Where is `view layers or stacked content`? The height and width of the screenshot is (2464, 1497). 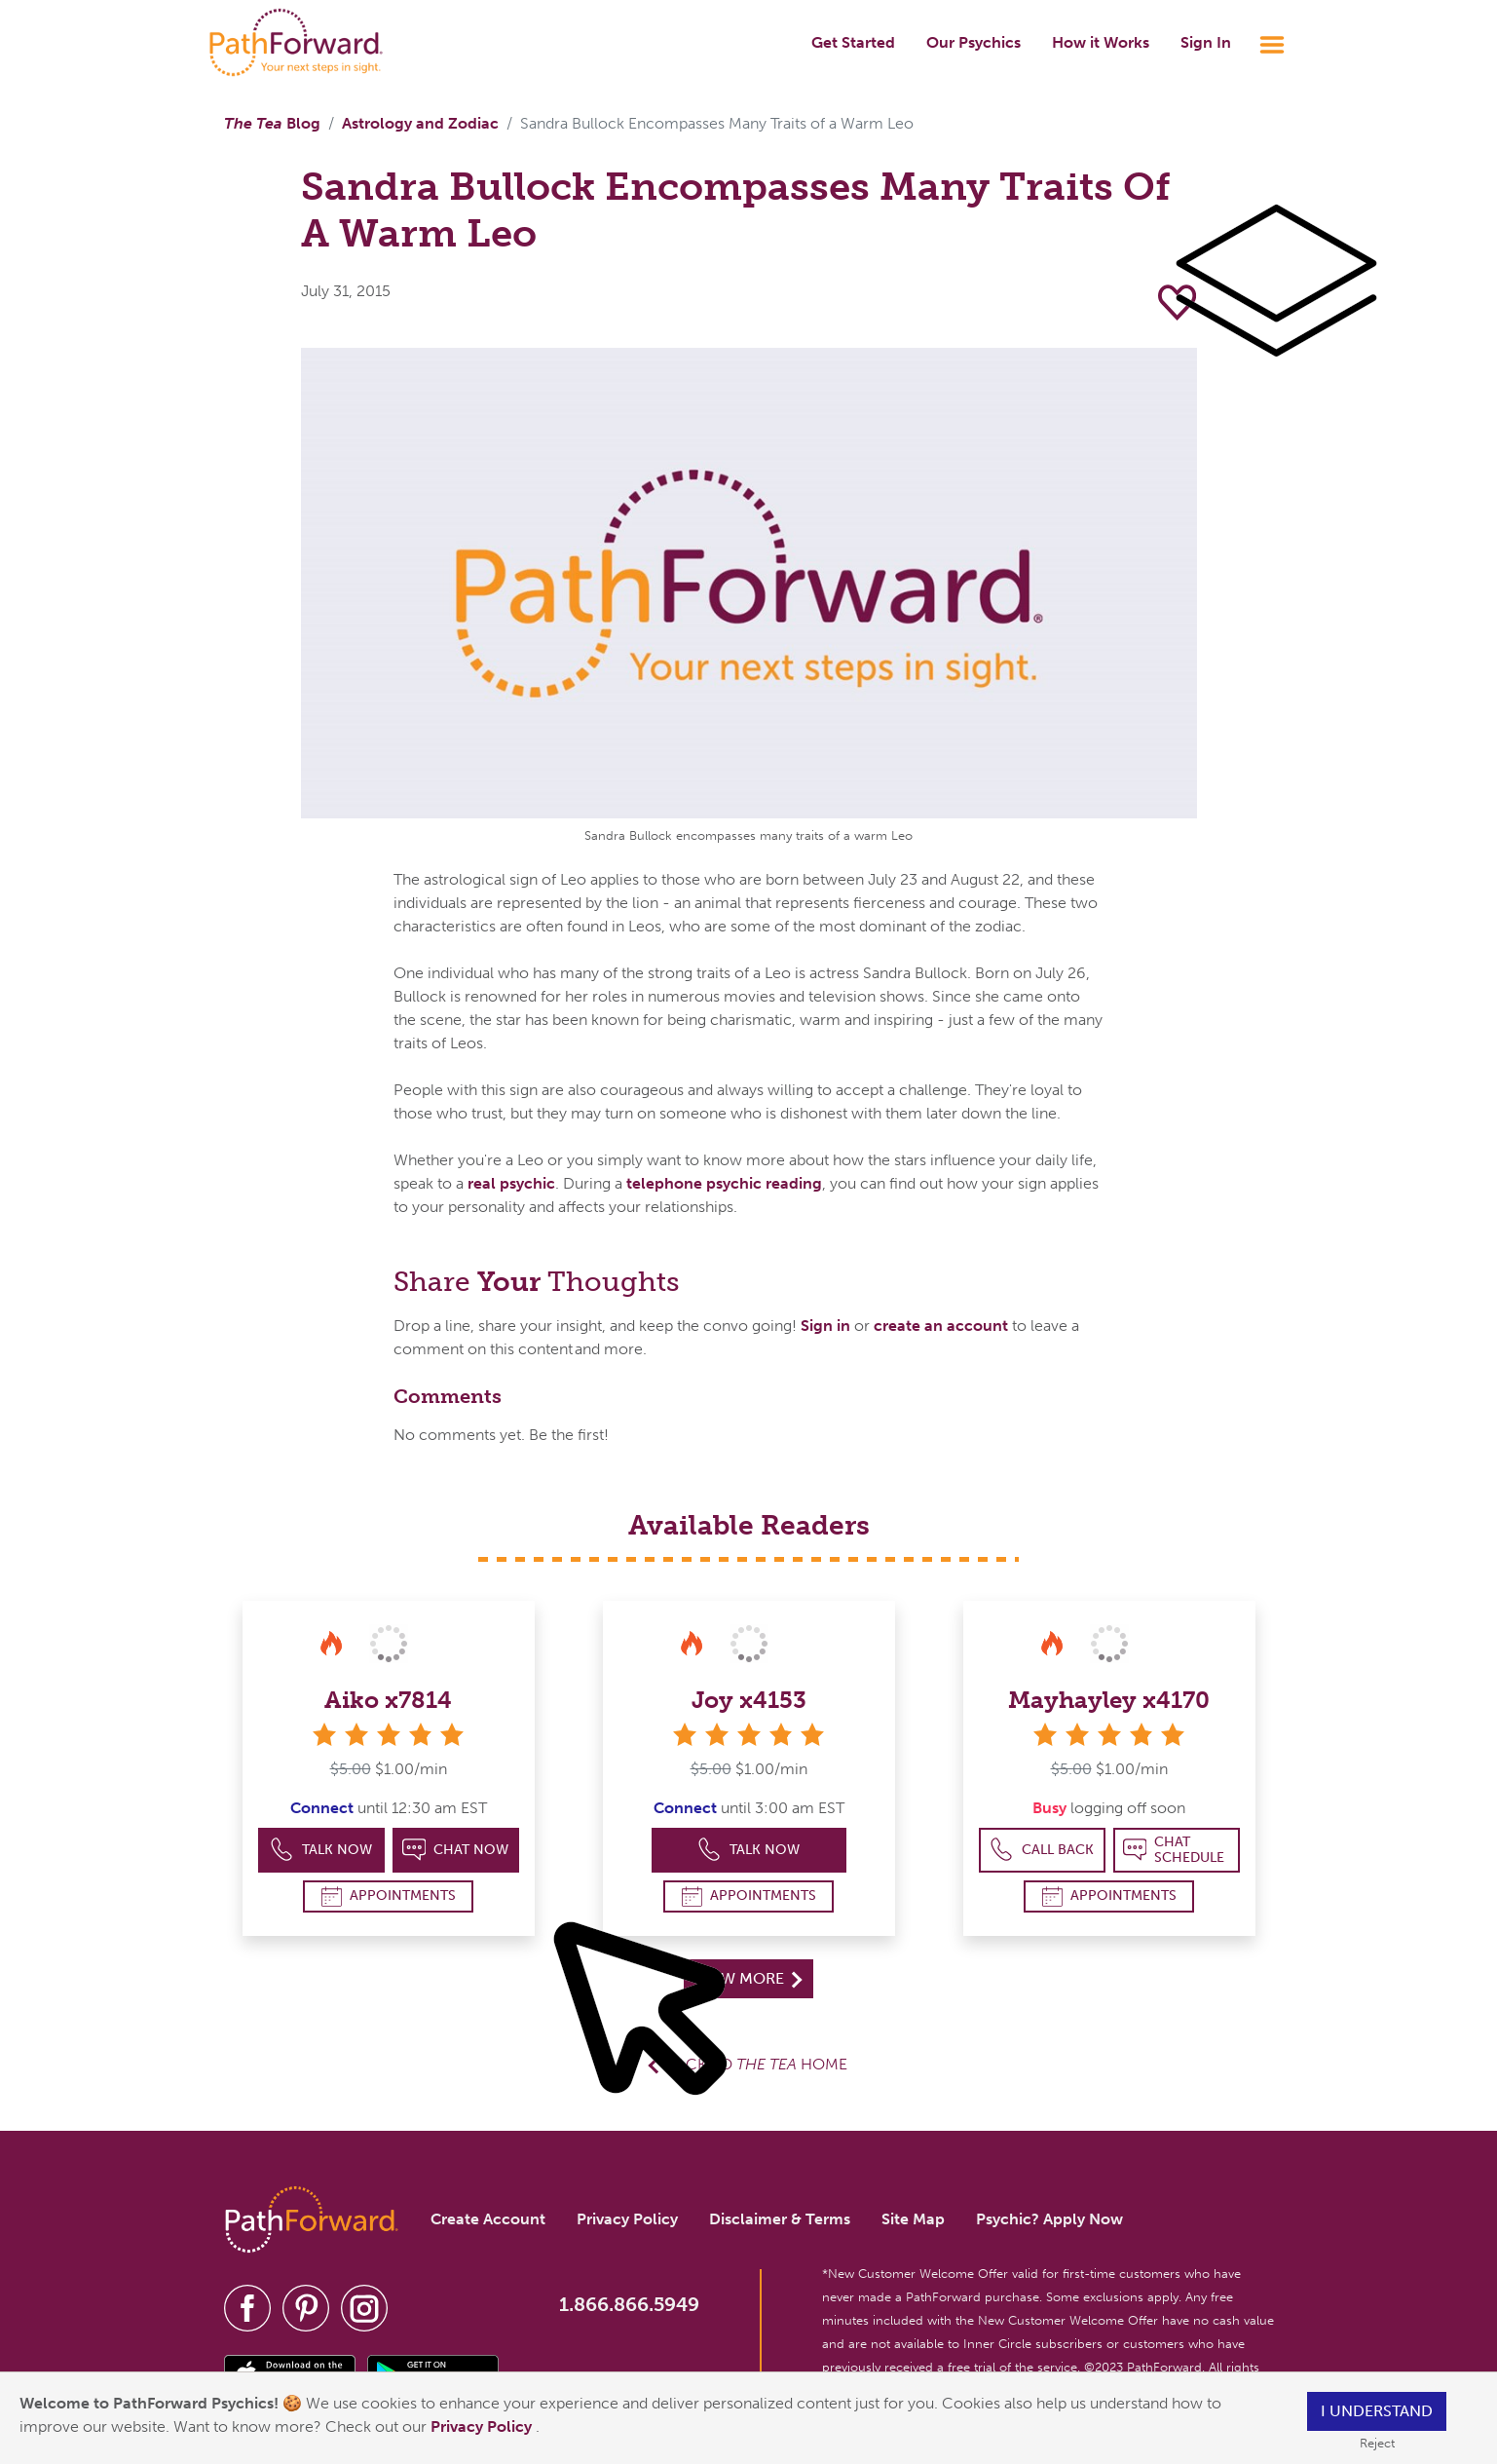
view layers or stacked content is located at coordinates (1276, 284).